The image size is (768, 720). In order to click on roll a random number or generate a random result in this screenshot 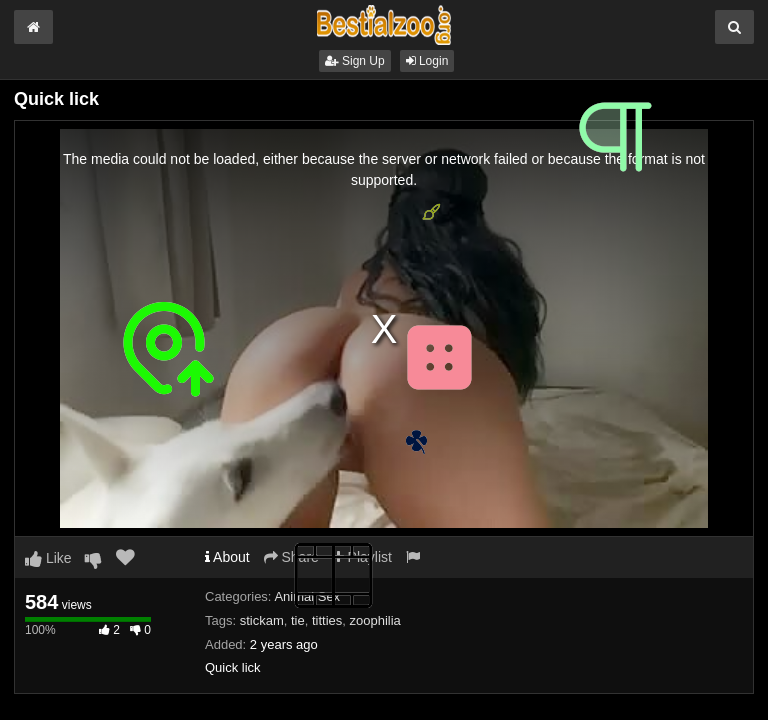, I will do `click(439, 357)`.